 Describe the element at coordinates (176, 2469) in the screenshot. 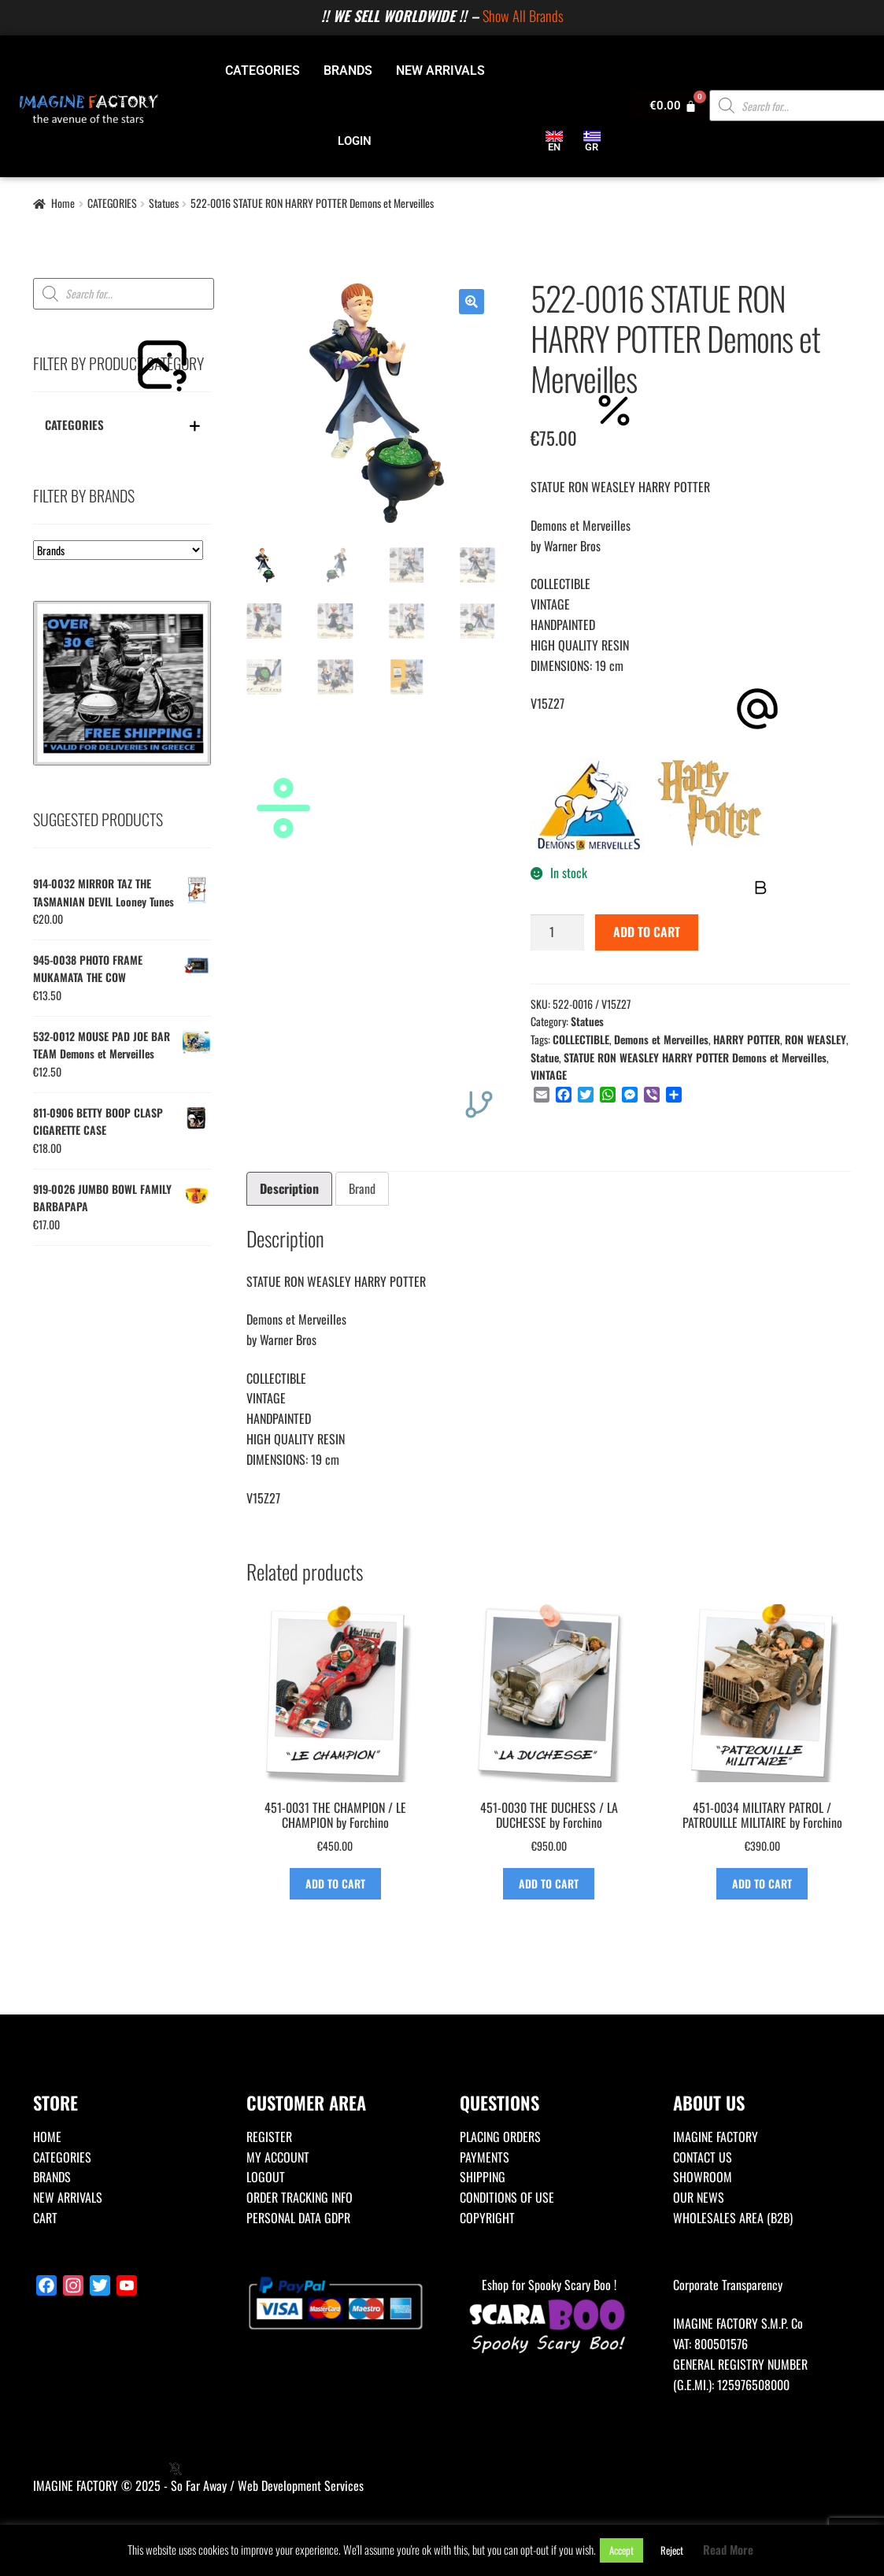

I see `mute notifications` at that location.